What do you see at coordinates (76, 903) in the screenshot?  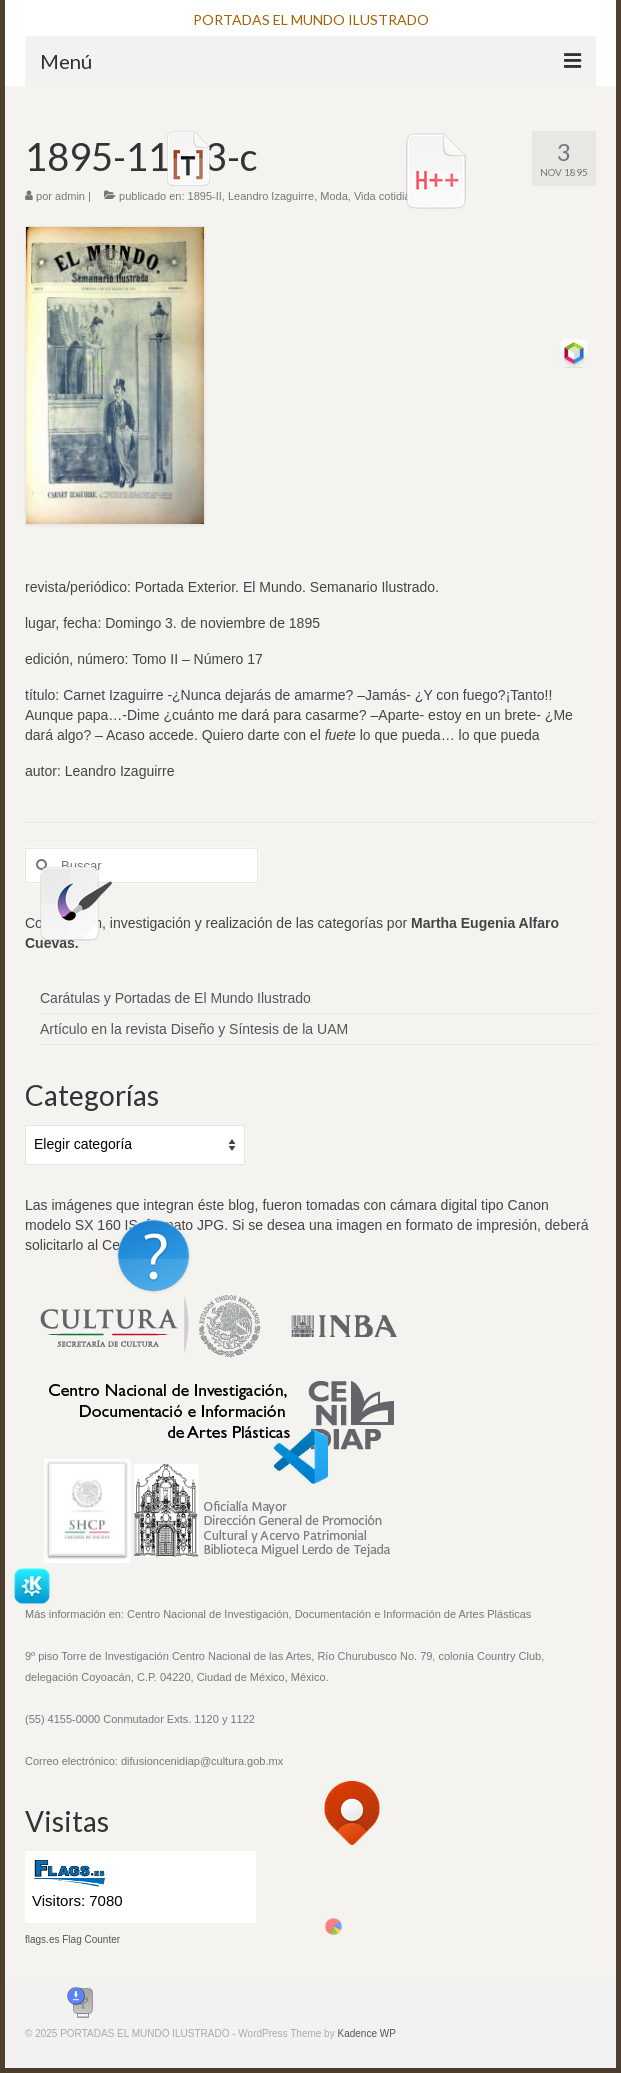 I see `create a new application or software project` at bounding box center [76, 903].